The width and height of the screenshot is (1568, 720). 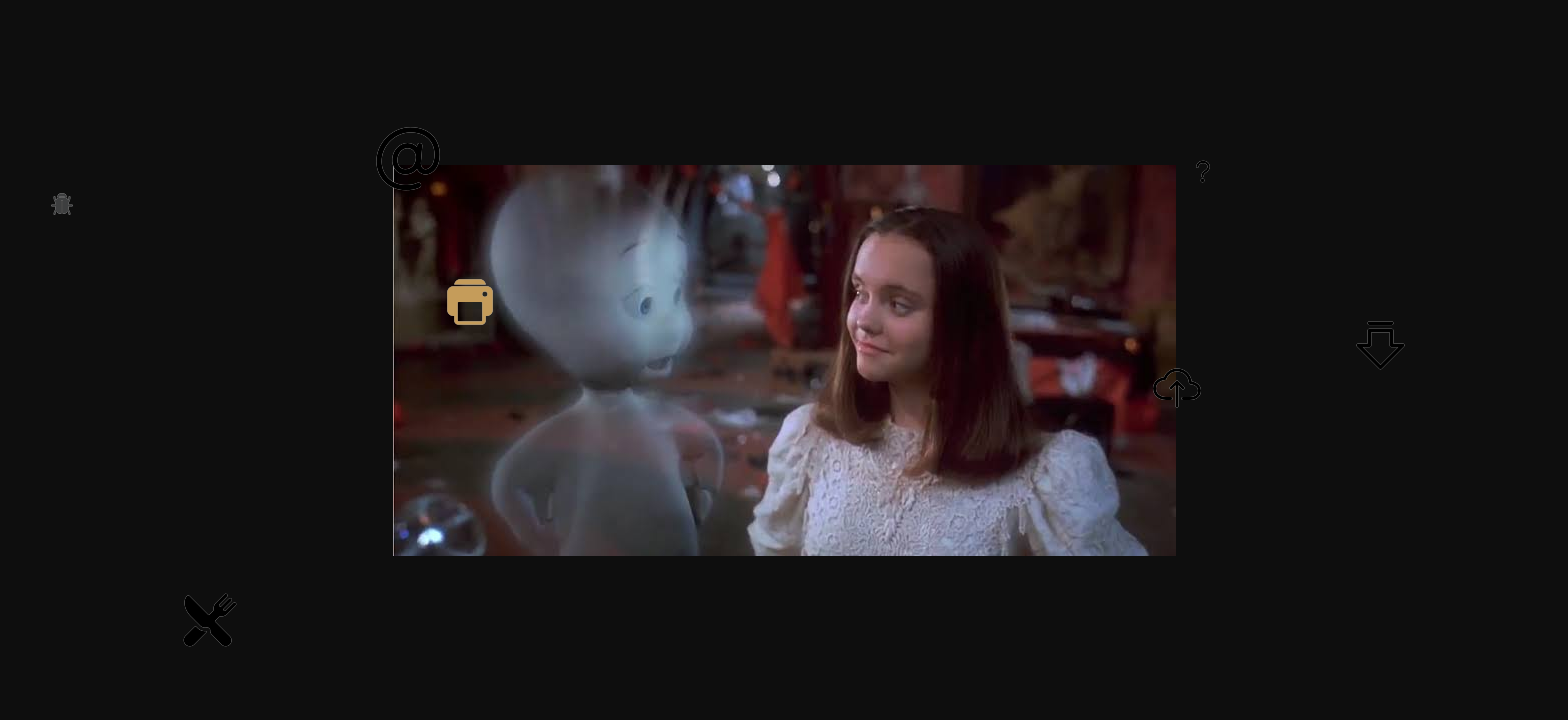 I want to click on report a bug or issue, so click(x=62, y=204).